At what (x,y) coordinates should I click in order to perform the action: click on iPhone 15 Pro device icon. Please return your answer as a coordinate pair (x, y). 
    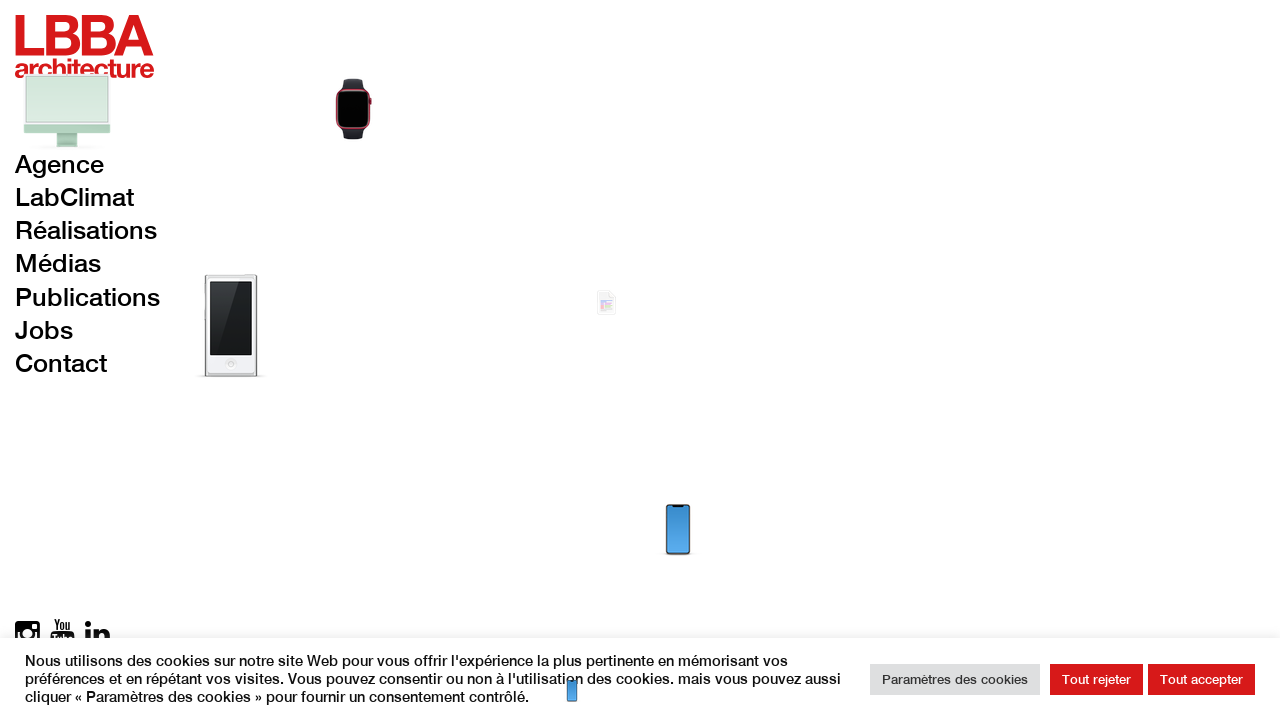
    Looking at the image, I should click on (572, 691).